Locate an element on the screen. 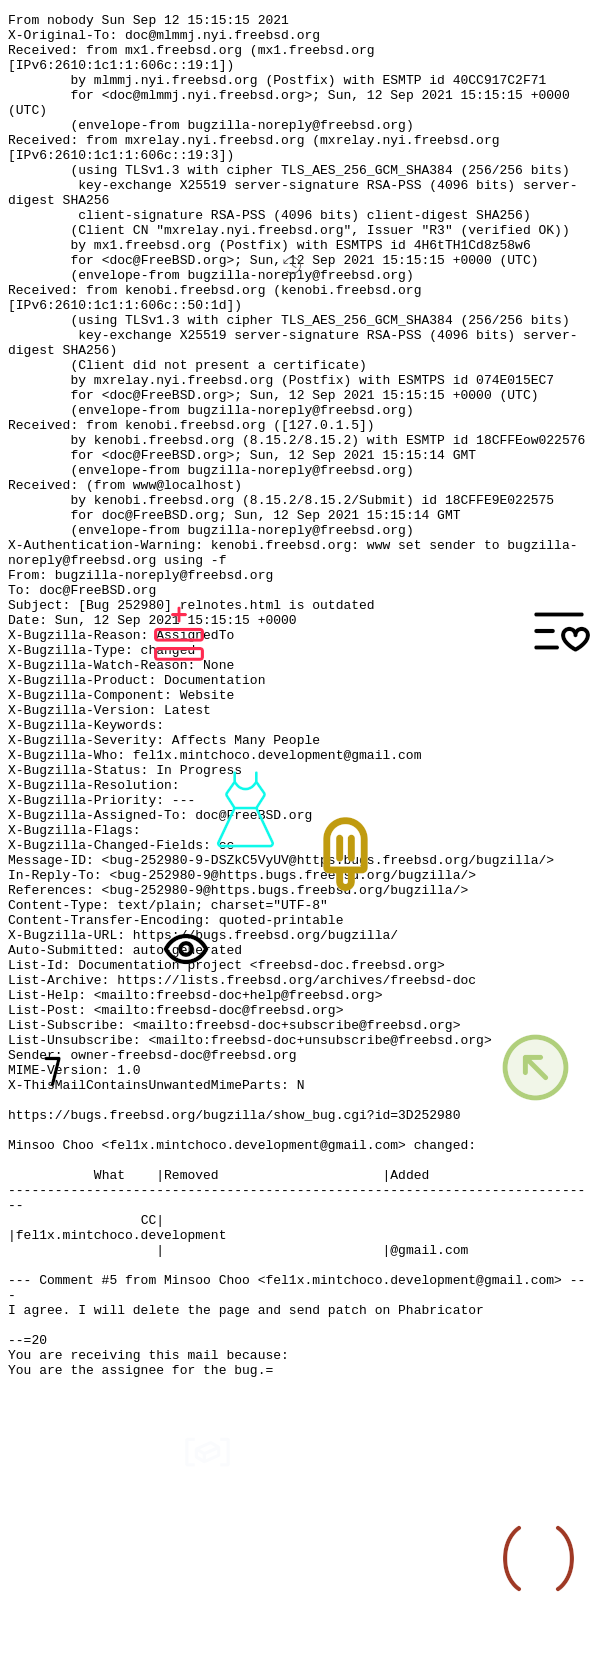 This screenshot has width=598, height=1664. browse women's clothing is located at coordinates (245, 813).